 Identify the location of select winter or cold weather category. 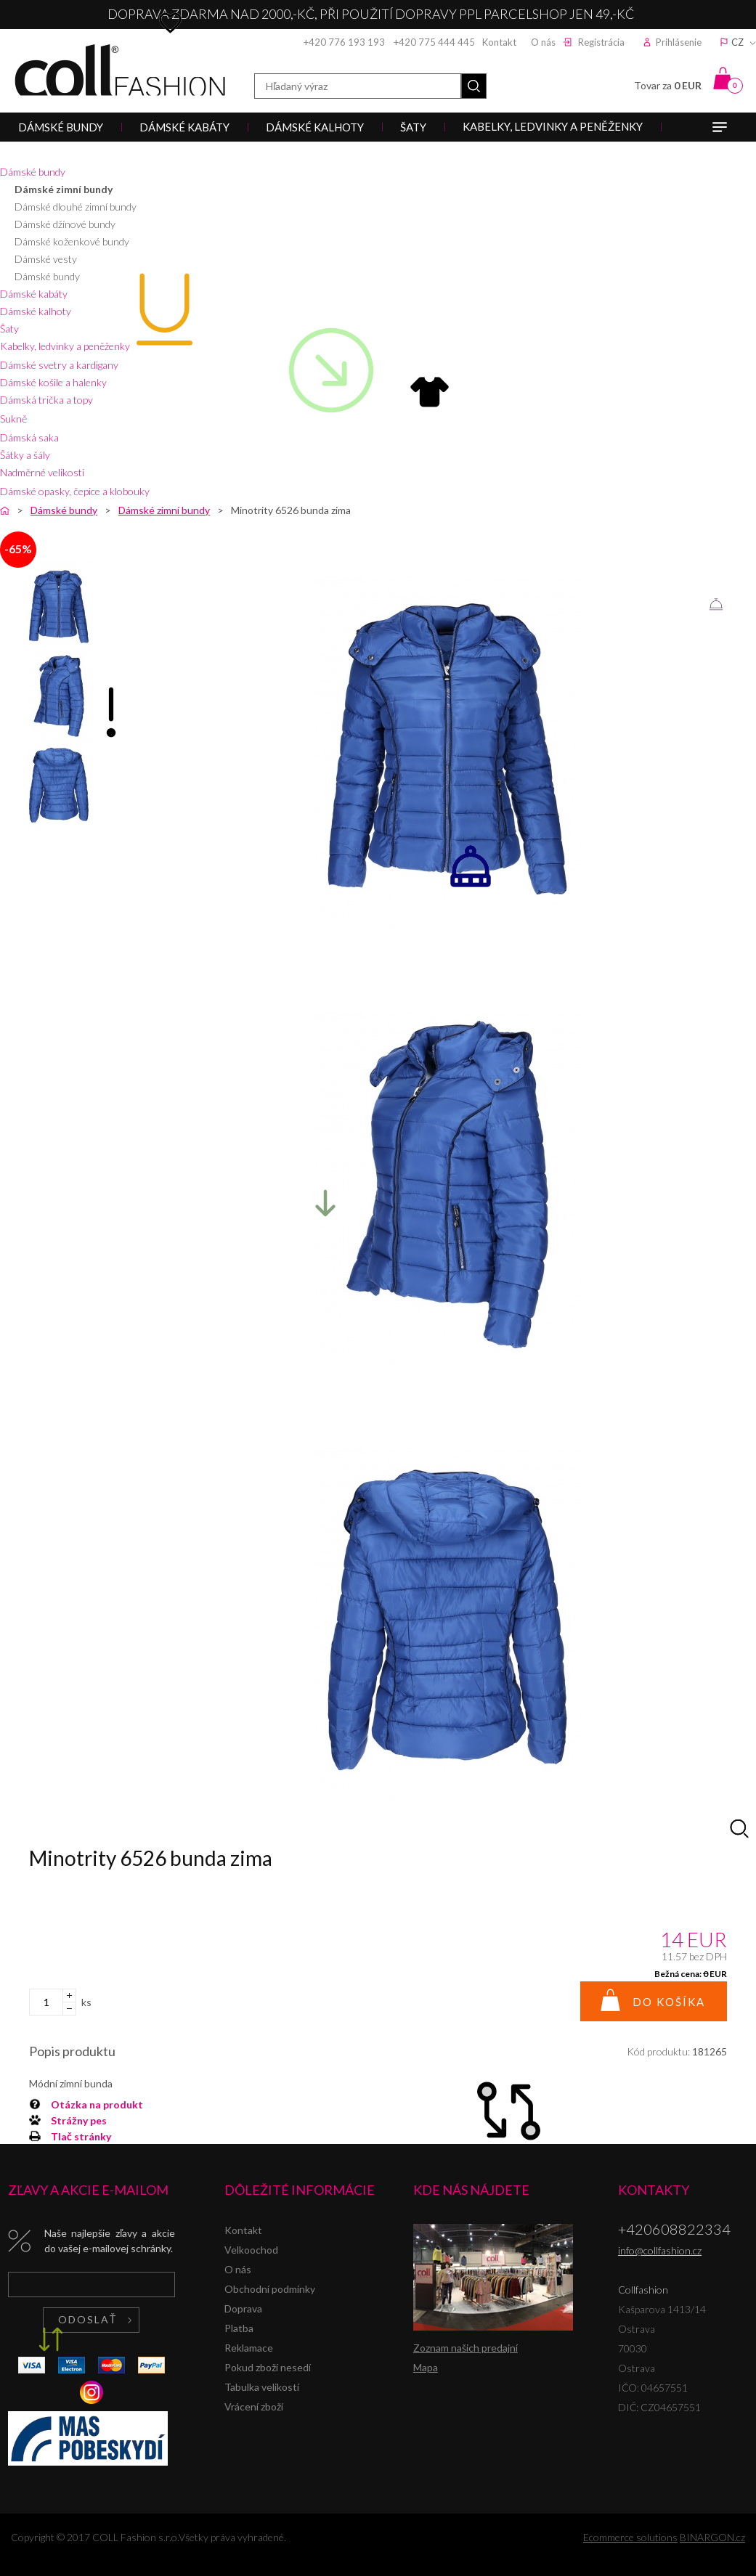
(471, 868).